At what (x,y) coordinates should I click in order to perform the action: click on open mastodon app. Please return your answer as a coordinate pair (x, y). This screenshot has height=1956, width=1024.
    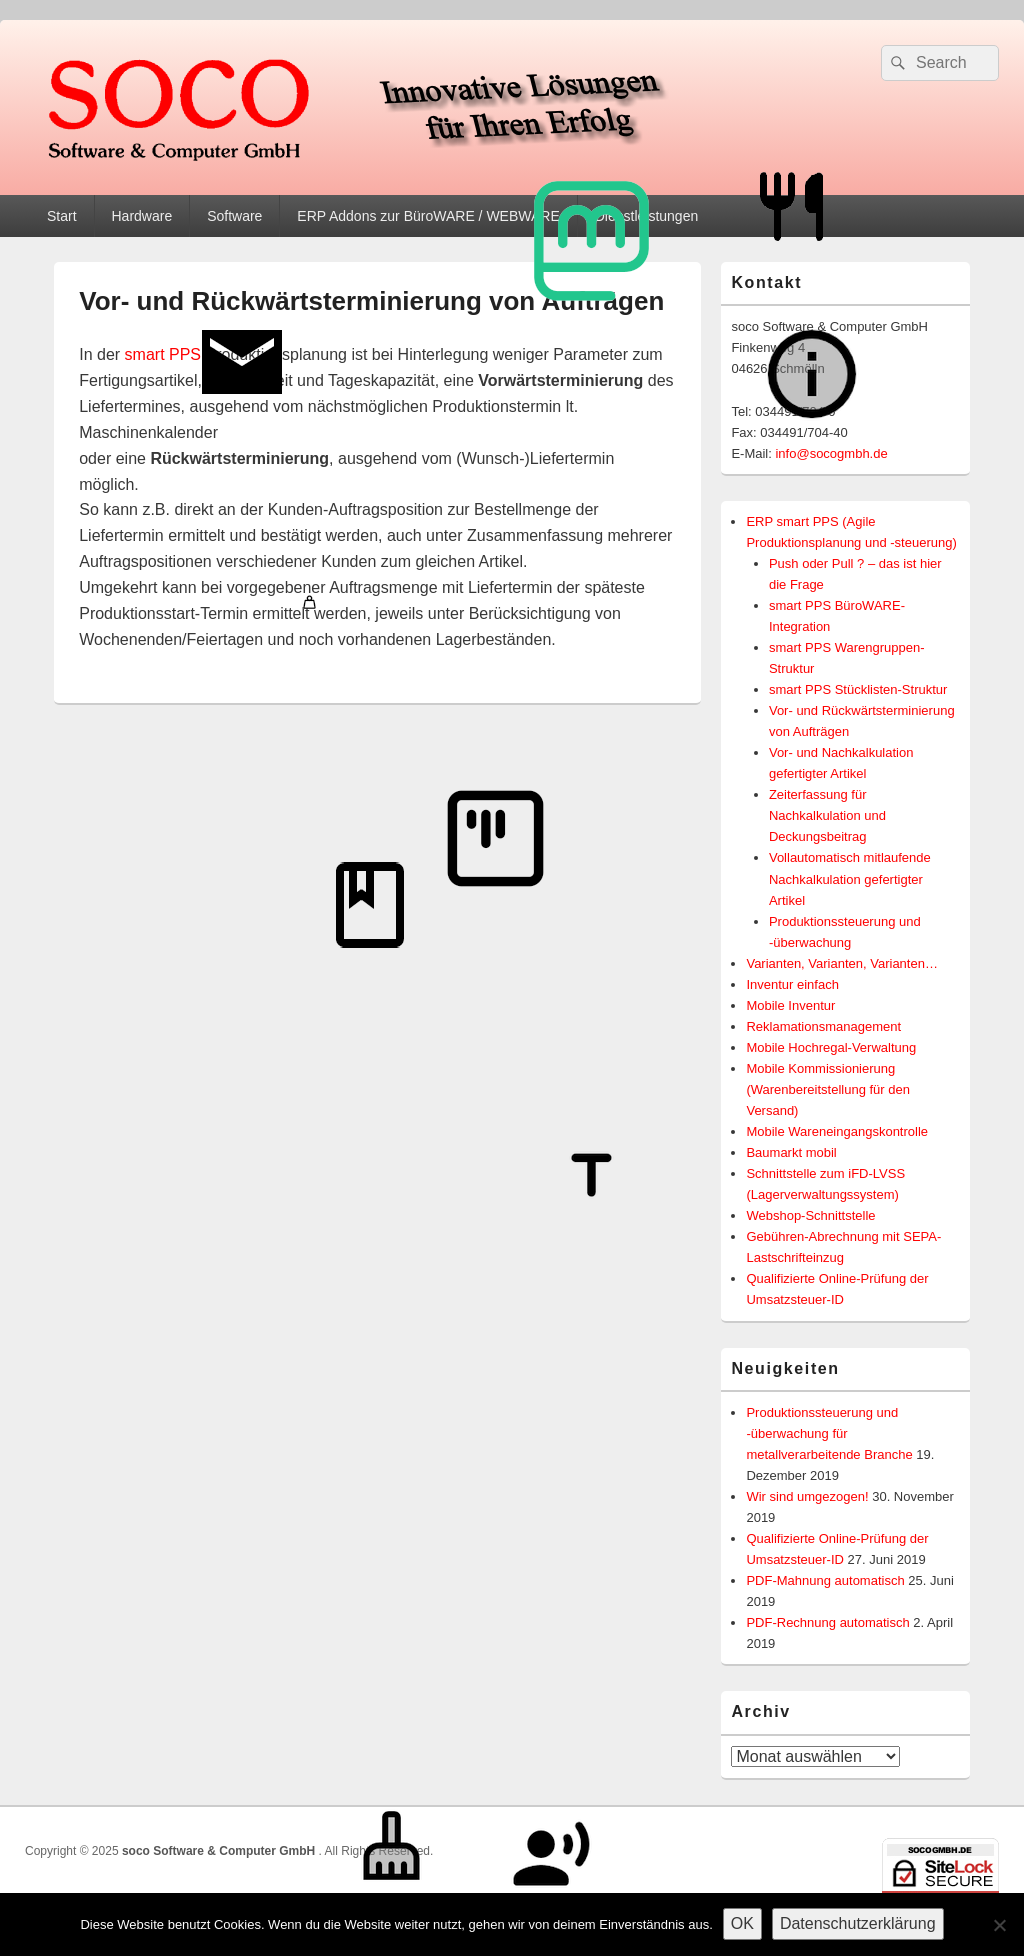
    Looking at the image, I should click on (591, 238).